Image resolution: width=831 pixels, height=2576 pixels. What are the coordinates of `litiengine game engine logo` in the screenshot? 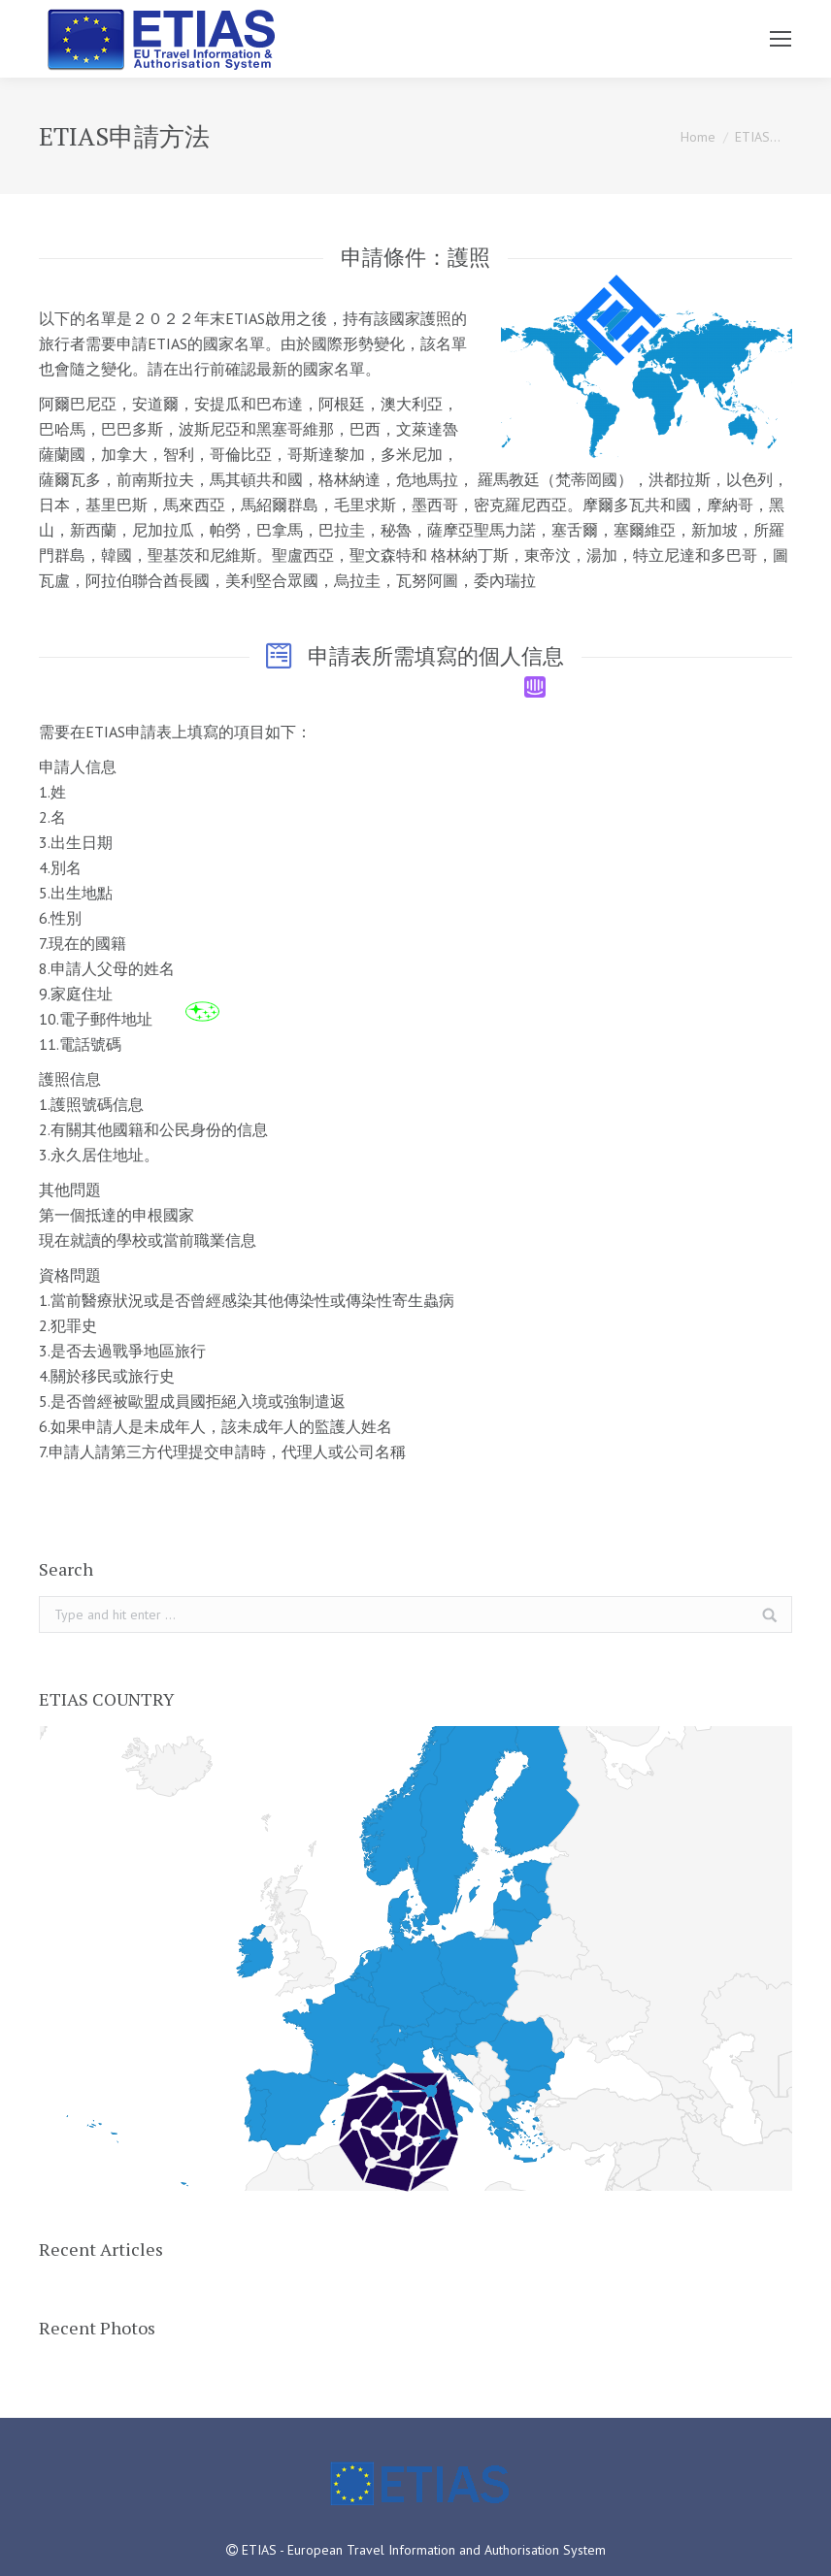 It's located at (616, 320).